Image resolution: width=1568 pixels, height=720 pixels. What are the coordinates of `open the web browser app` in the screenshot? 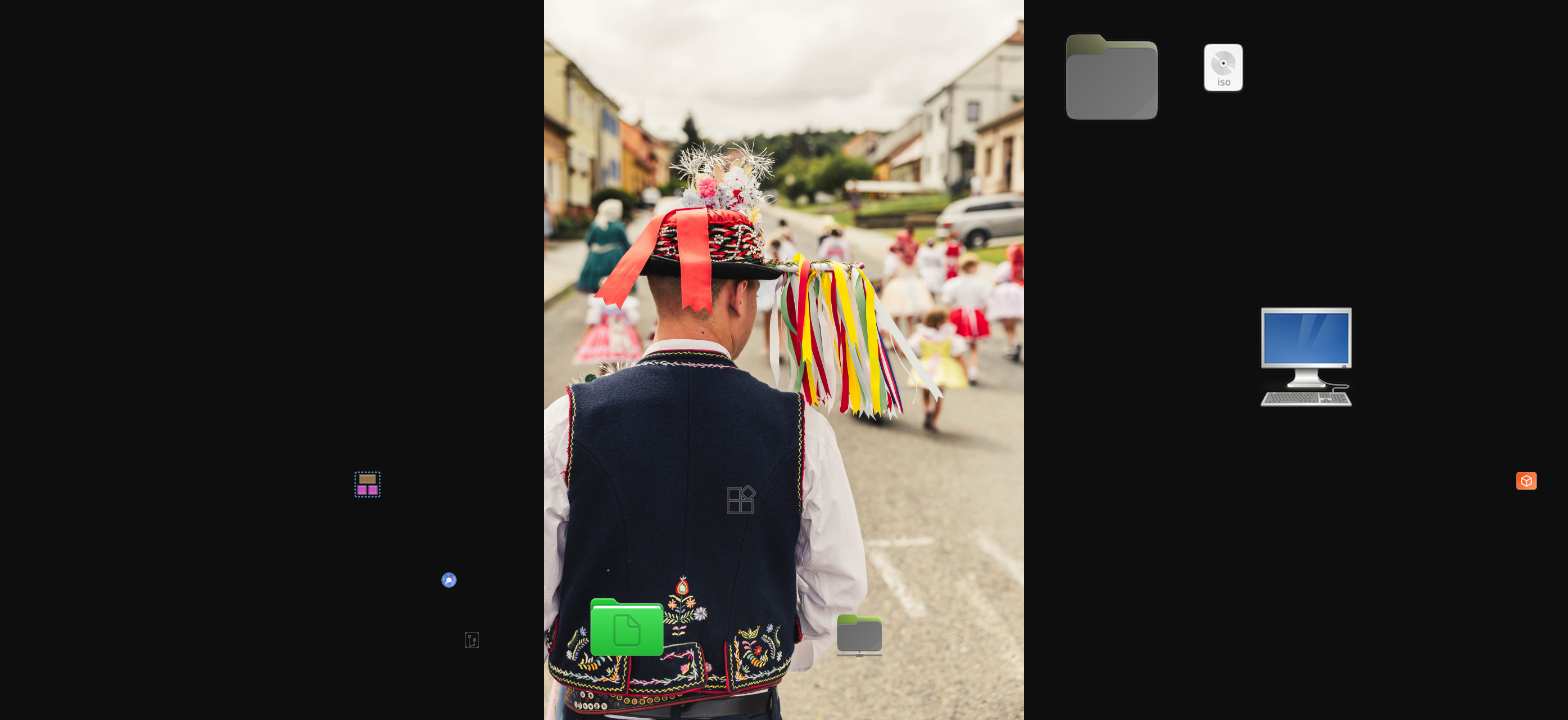 It's located at (449, 580).